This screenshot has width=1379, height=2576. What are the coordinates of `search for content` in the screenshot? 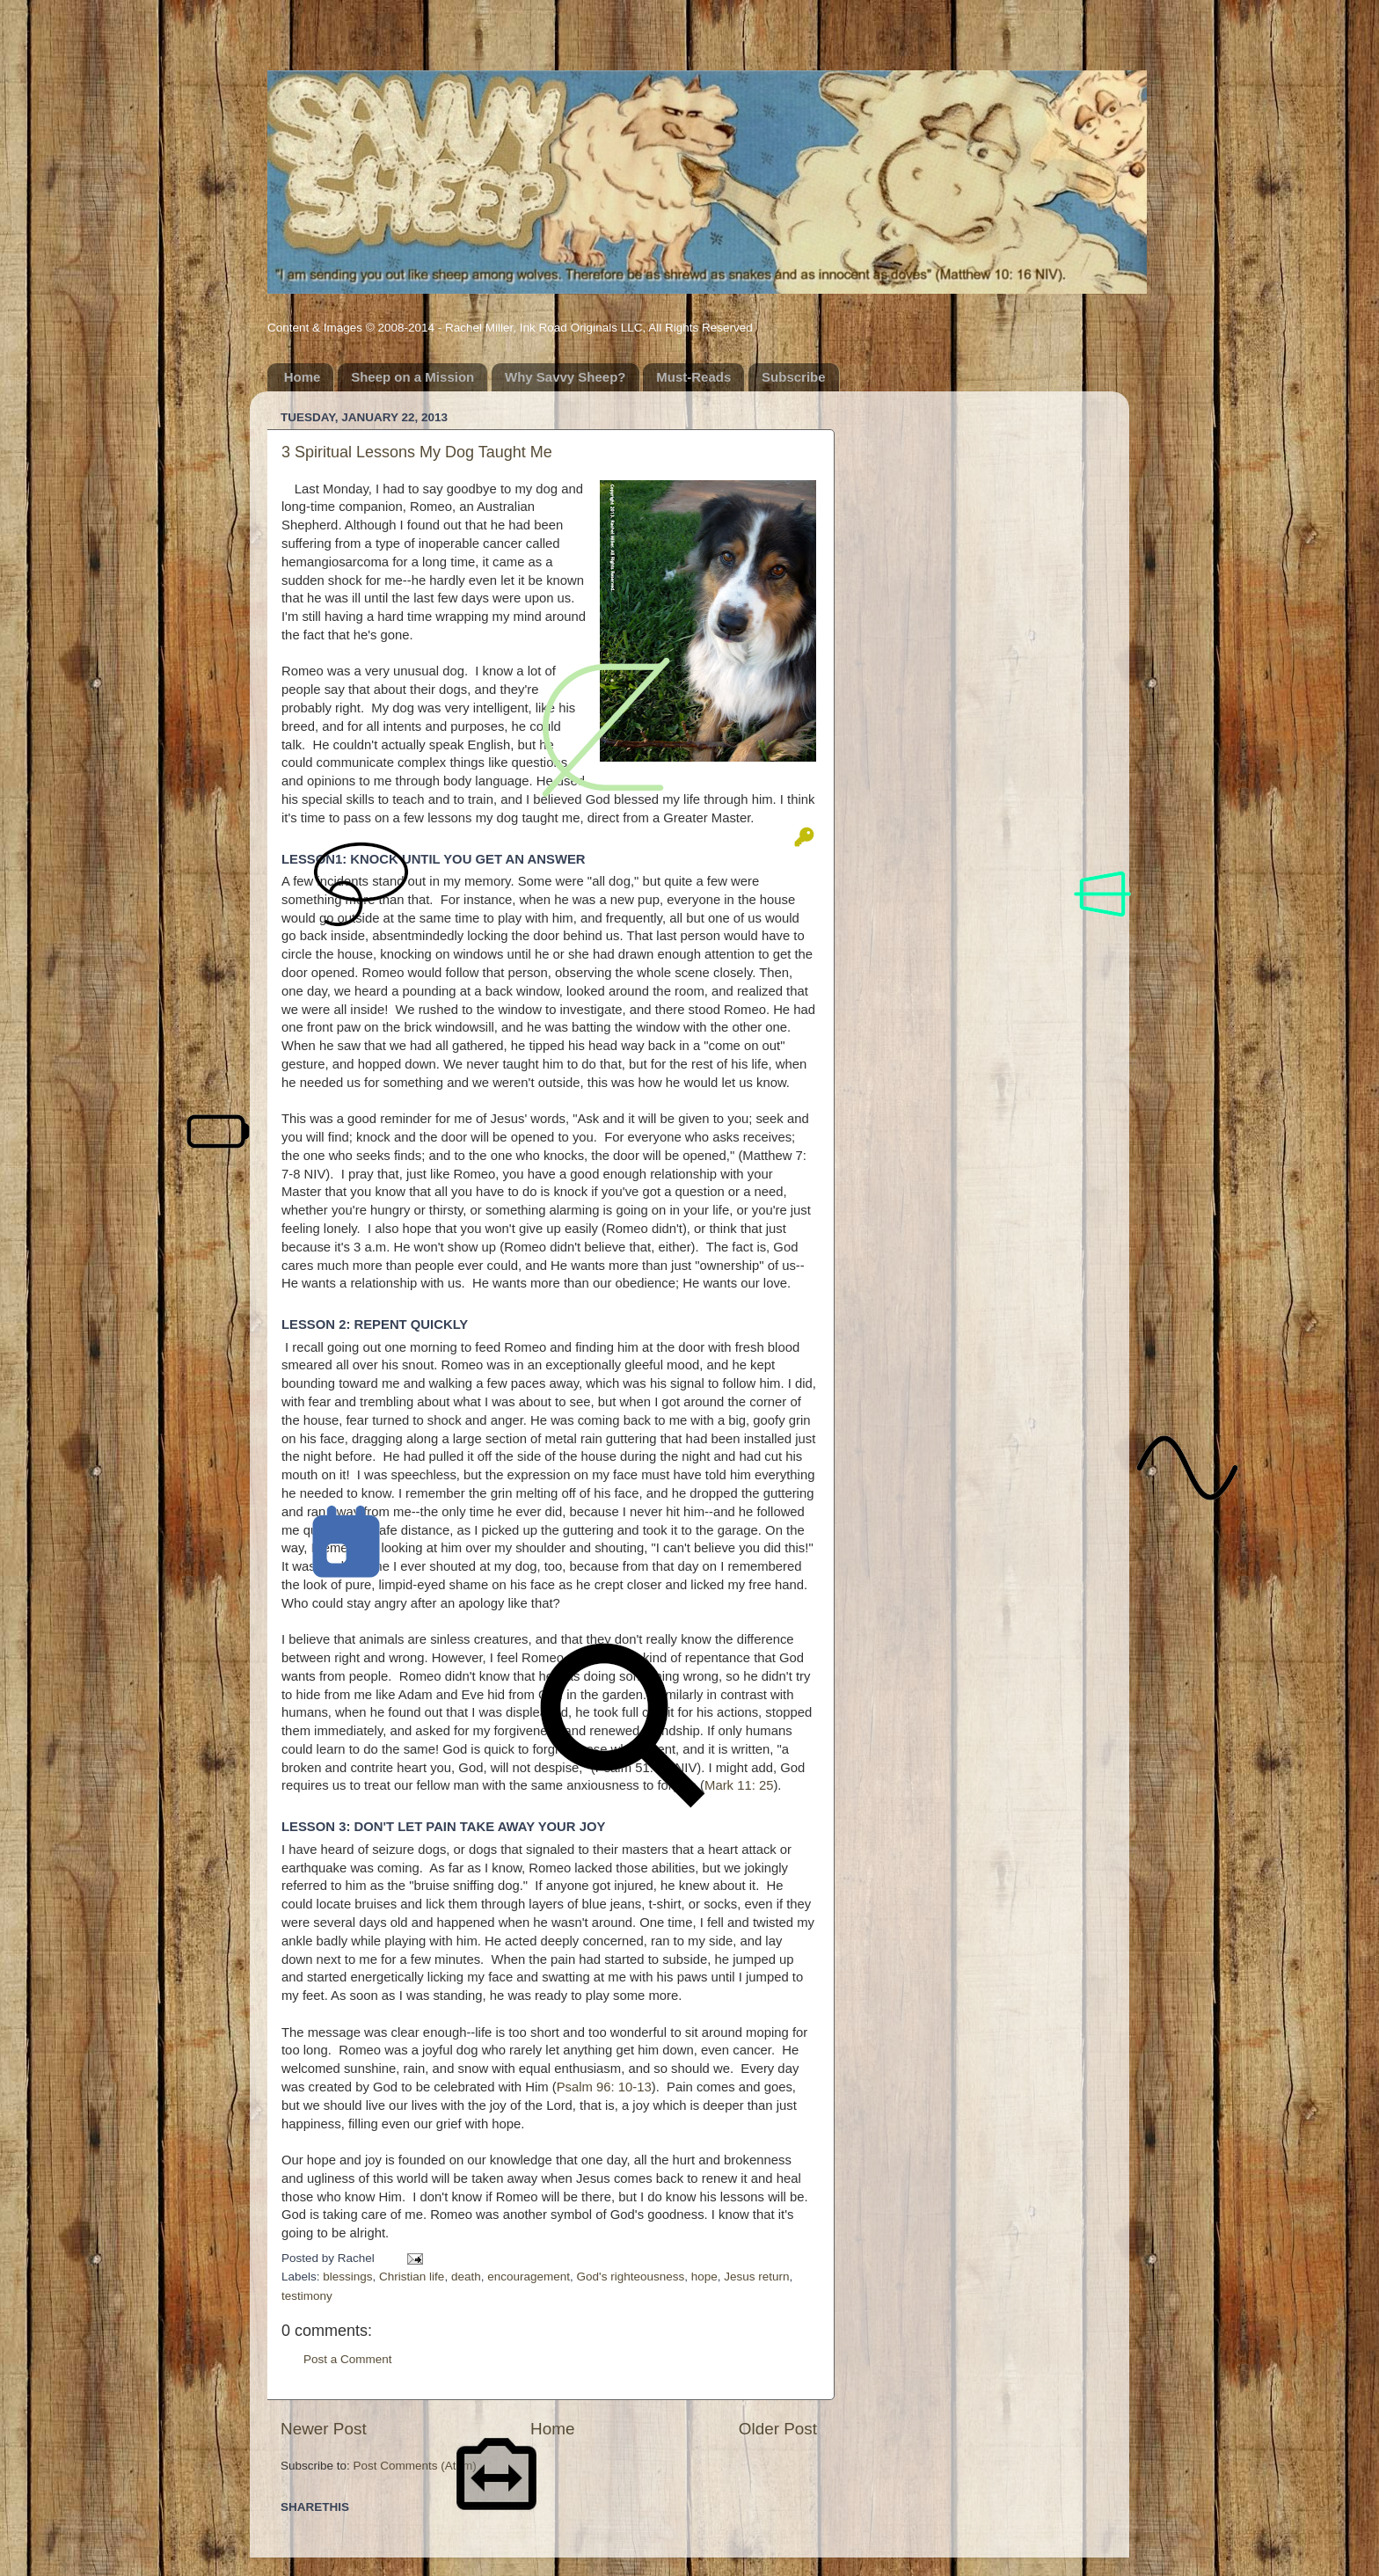 It's located at (623, 1726).